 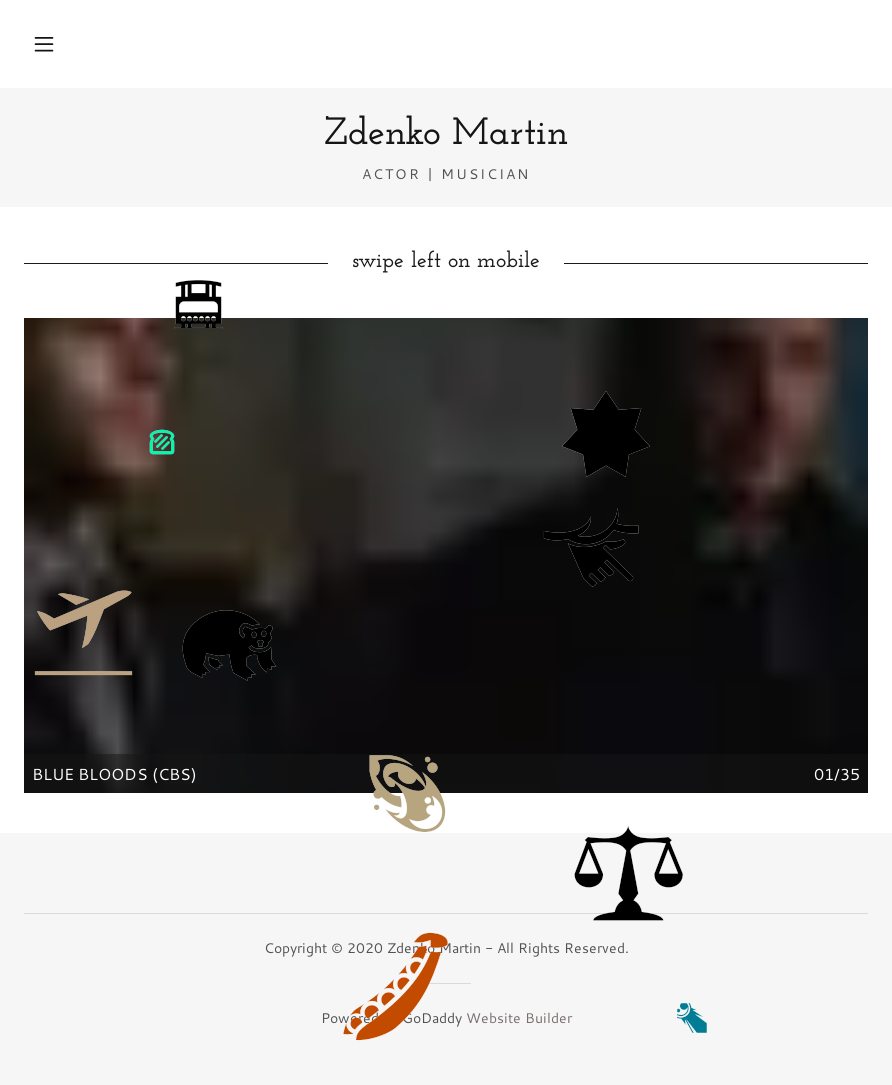 I want to click on polar bear icon for wildlife or arctic-themed game, so click(x=229, y=645).